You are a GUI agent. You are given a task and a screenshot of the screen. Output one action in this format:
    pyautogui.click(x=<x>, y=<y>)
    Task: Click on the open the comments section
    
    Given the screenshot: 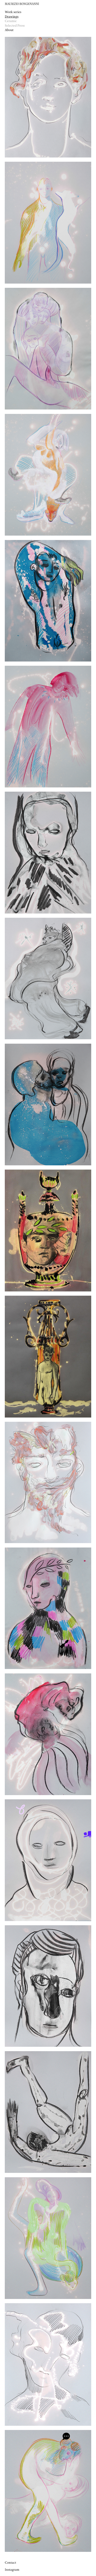 What is the action you would take?
    pyautogui.click(x=66, y=2436)
    